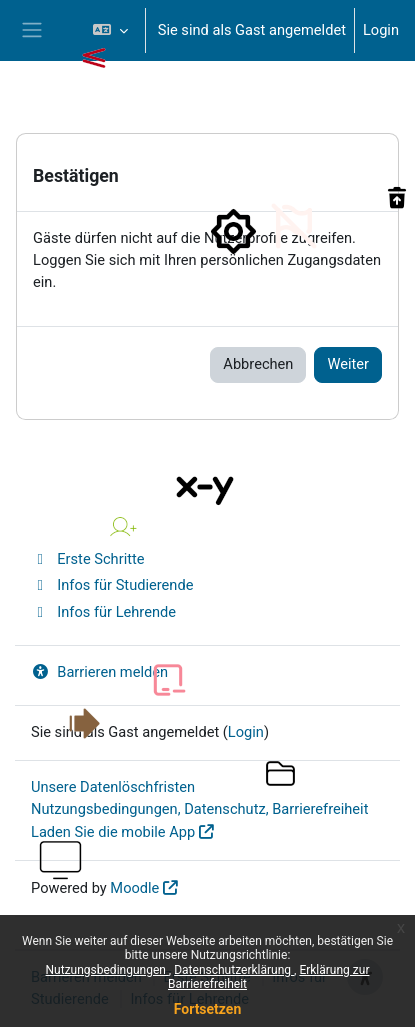 The width and height of the screenshot is (415, 1027). What do you see at coordinates (168, 680) in the screenshot?
I see `remove an iPad from connected devices` at bounding box center [168, 680].